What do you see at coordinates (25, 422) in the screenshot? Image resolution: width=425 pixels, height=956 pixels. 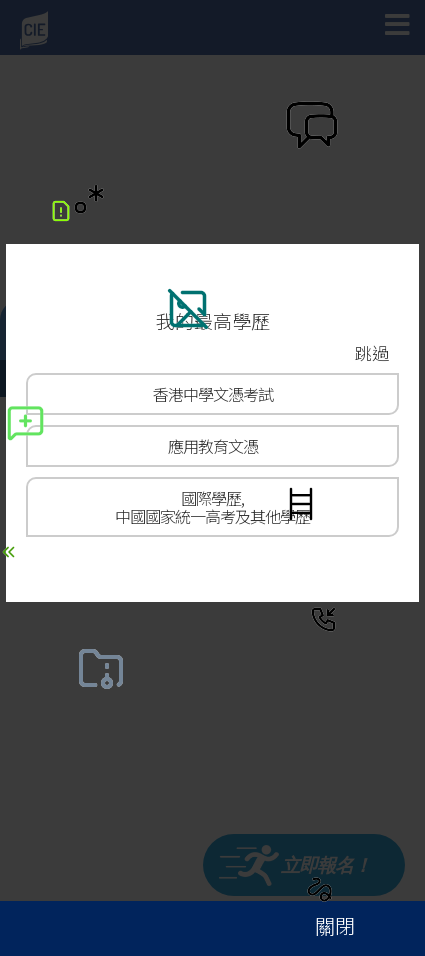 I see `compose a new message` at bounding box center [25, 422].